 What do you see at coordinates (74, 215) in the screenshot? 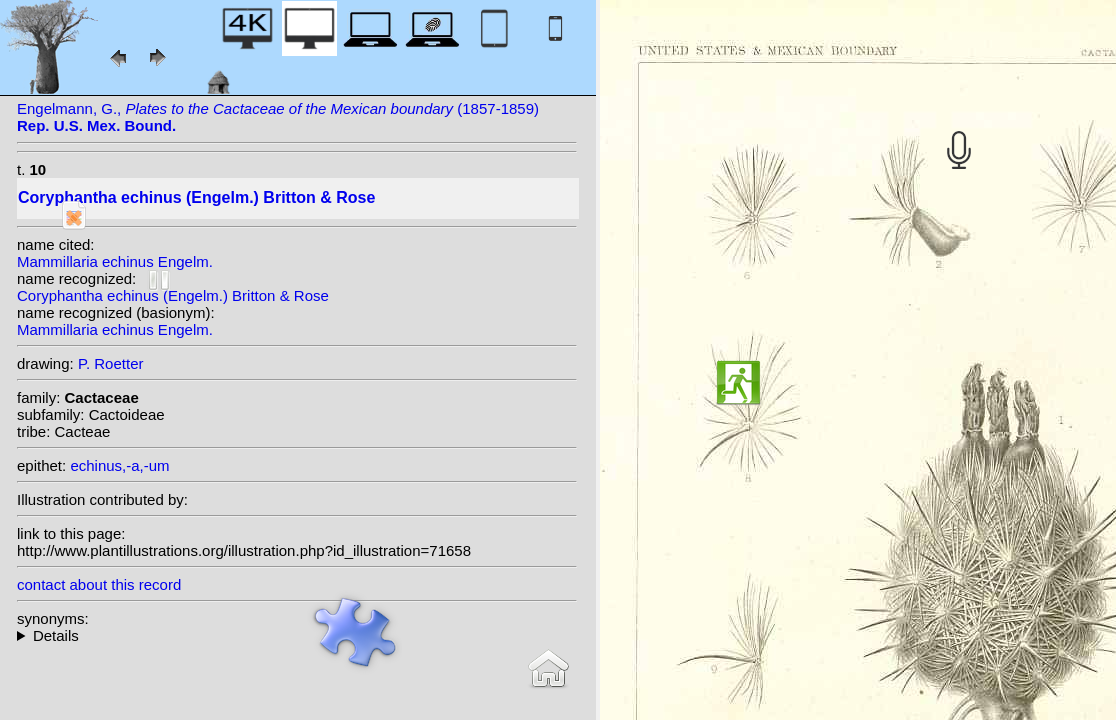
I see `a patch or diff file for code changes` at bounding box center [74, 215].